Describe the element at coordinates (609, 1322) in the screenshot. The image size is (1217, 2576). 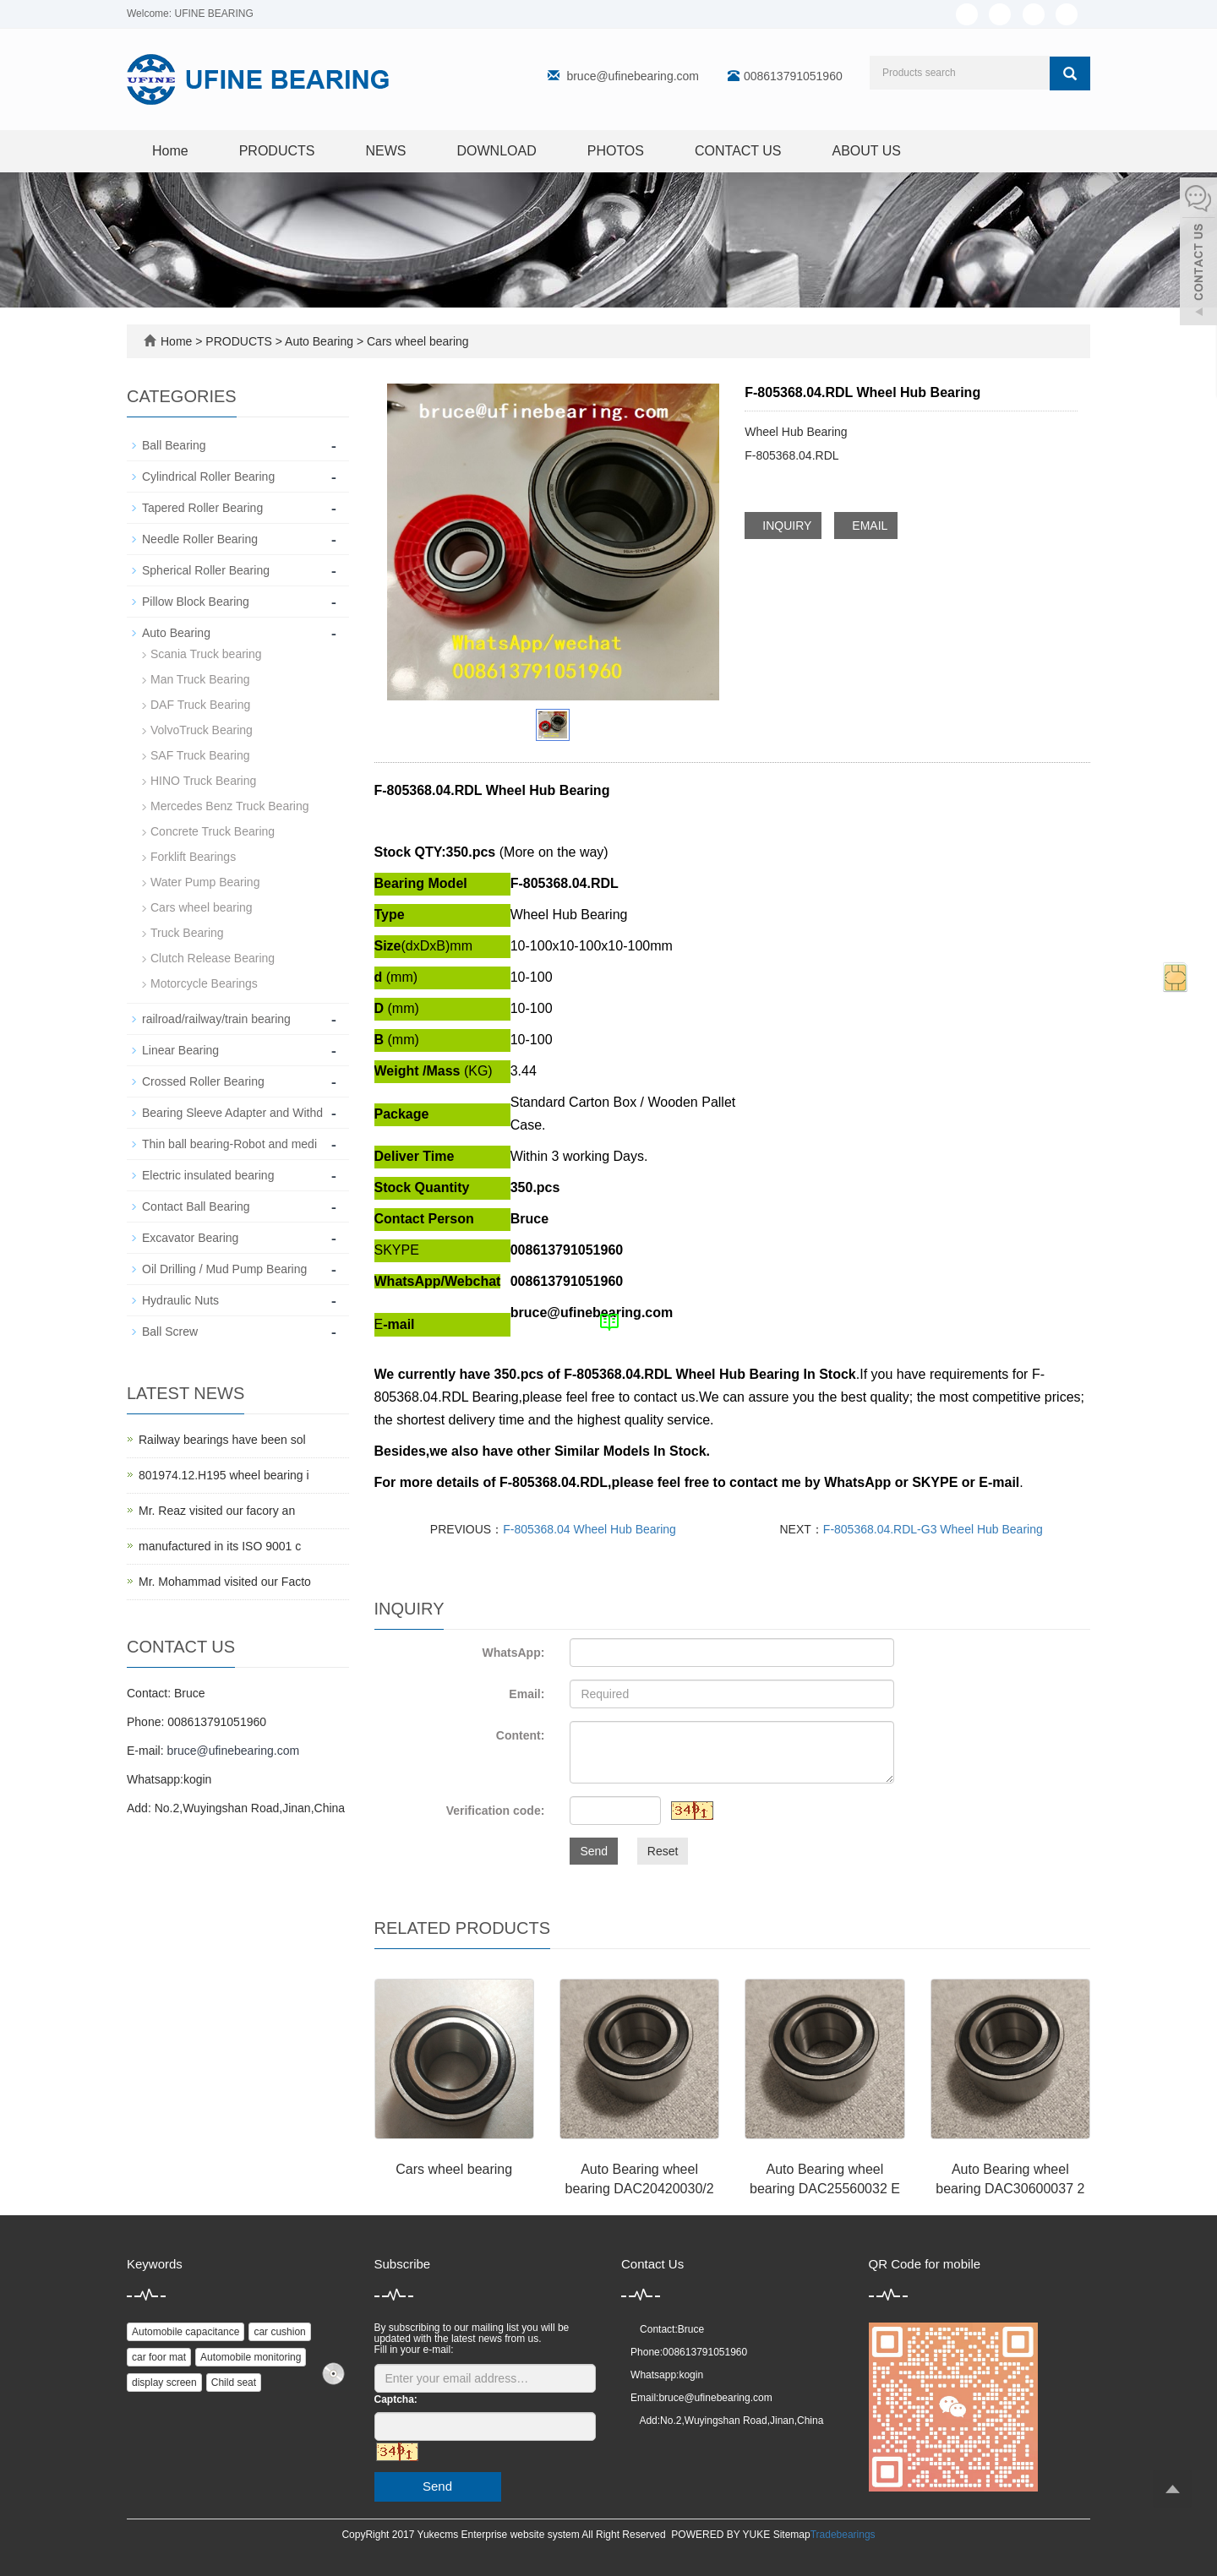
I see `view document or ebook reader` at that location.